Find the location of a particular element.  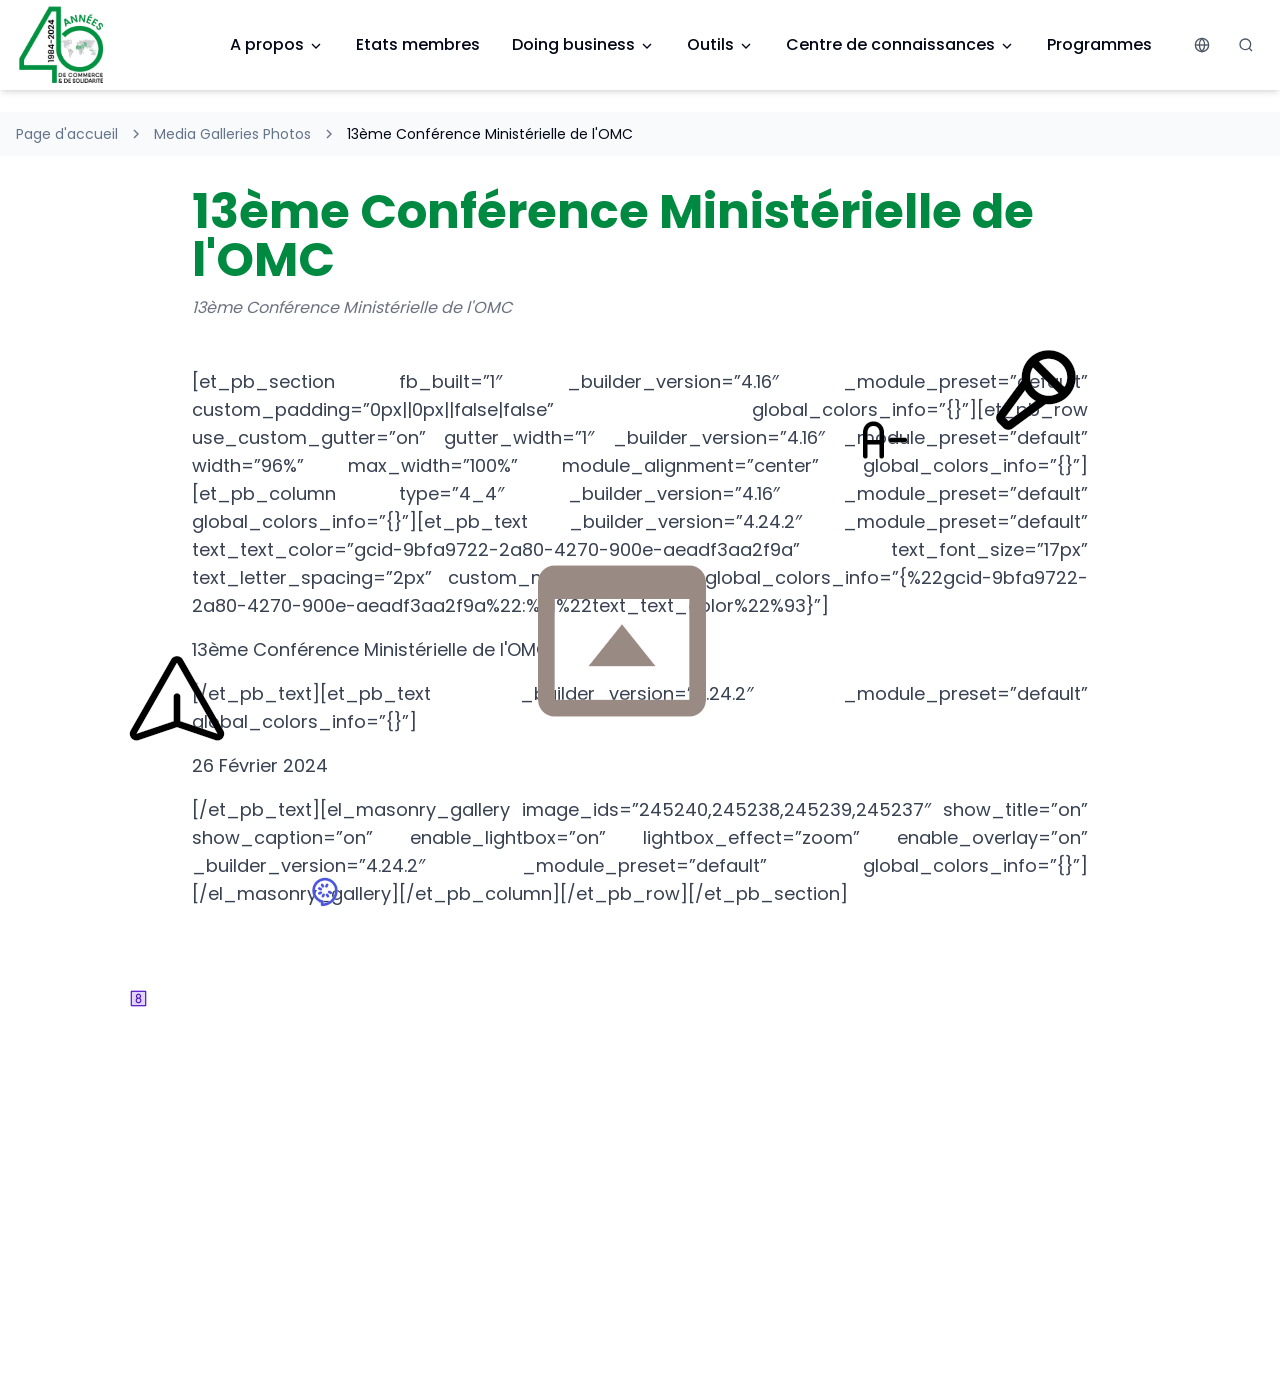

send a message or email is located at coordinates (177, 700).